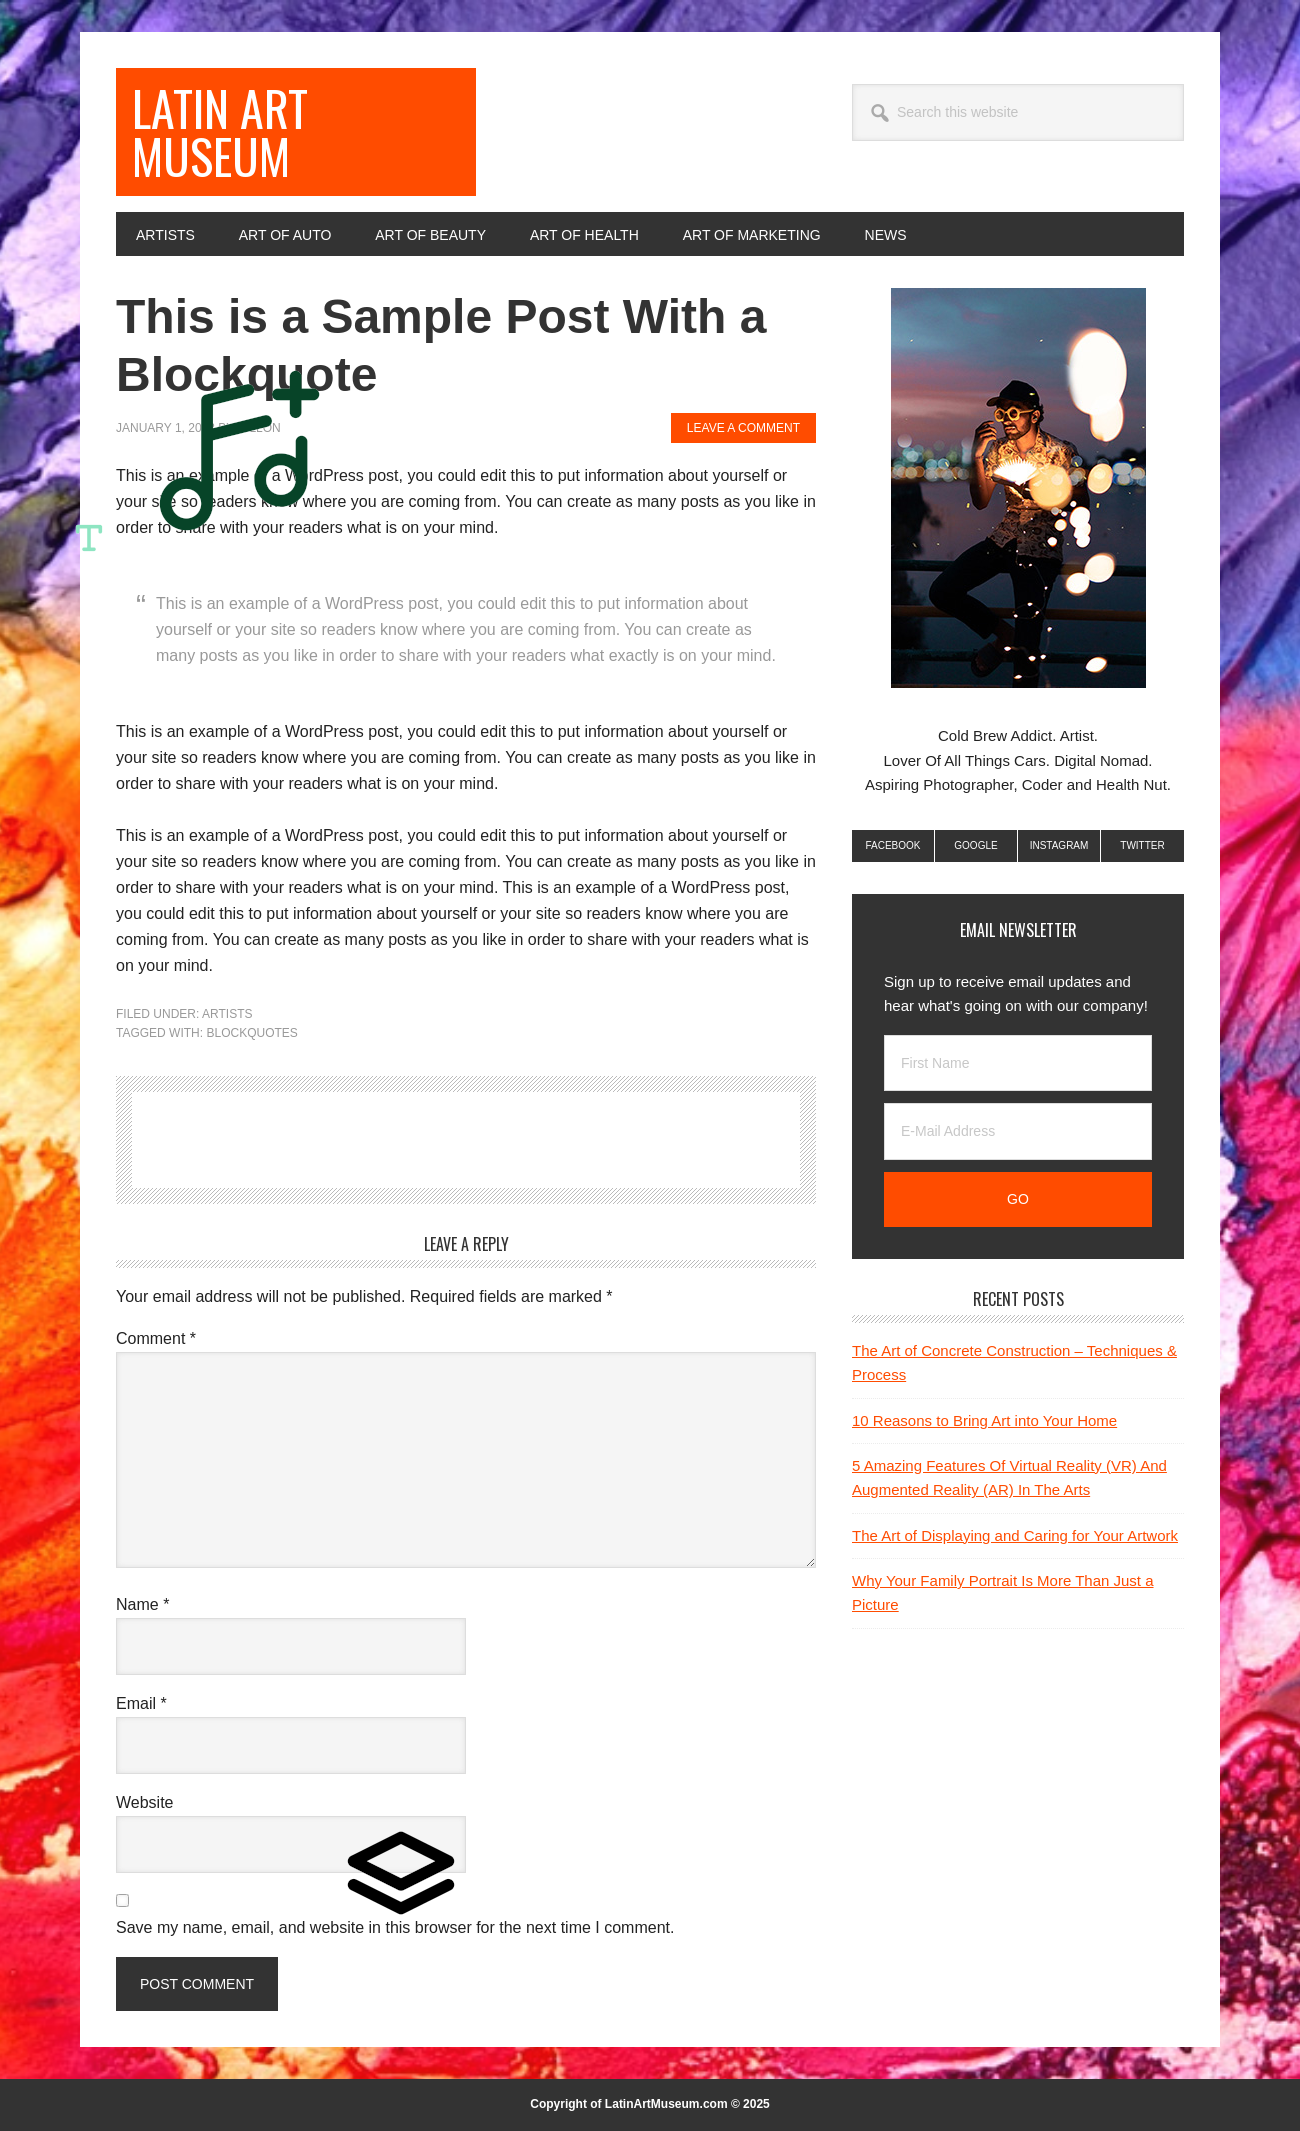 This screenshot has height=2131, width=1300. I want to click on format text or change font style, so click(89, 538).